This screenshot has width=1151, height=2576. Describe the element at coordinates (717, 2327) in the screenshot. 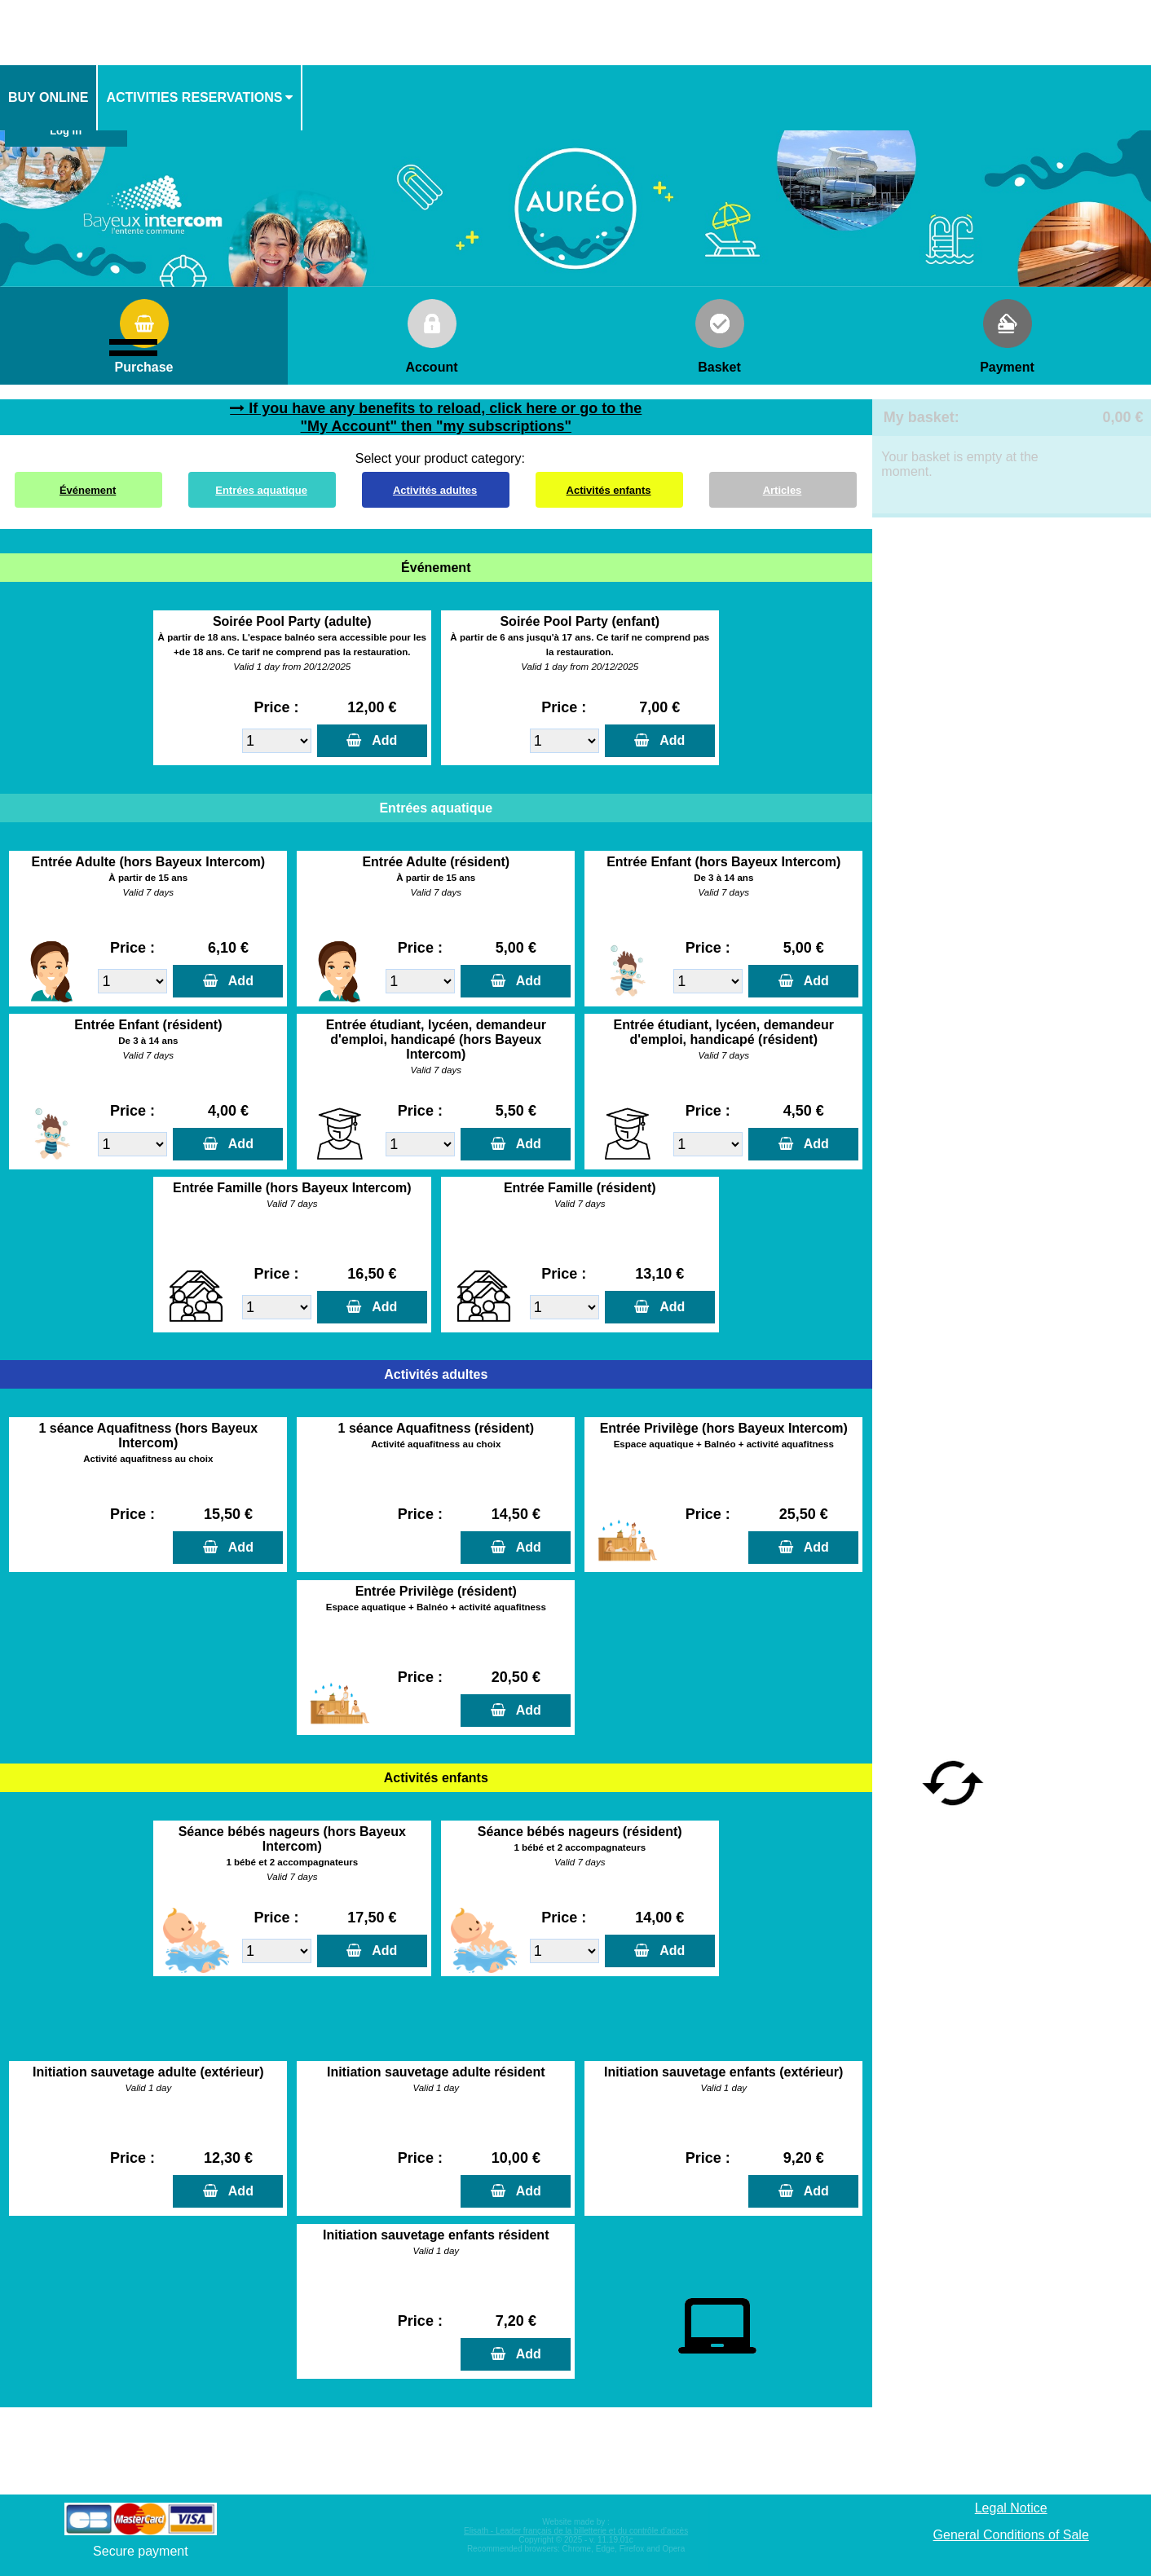

I see `access chromebook or laptop settings` at that location.